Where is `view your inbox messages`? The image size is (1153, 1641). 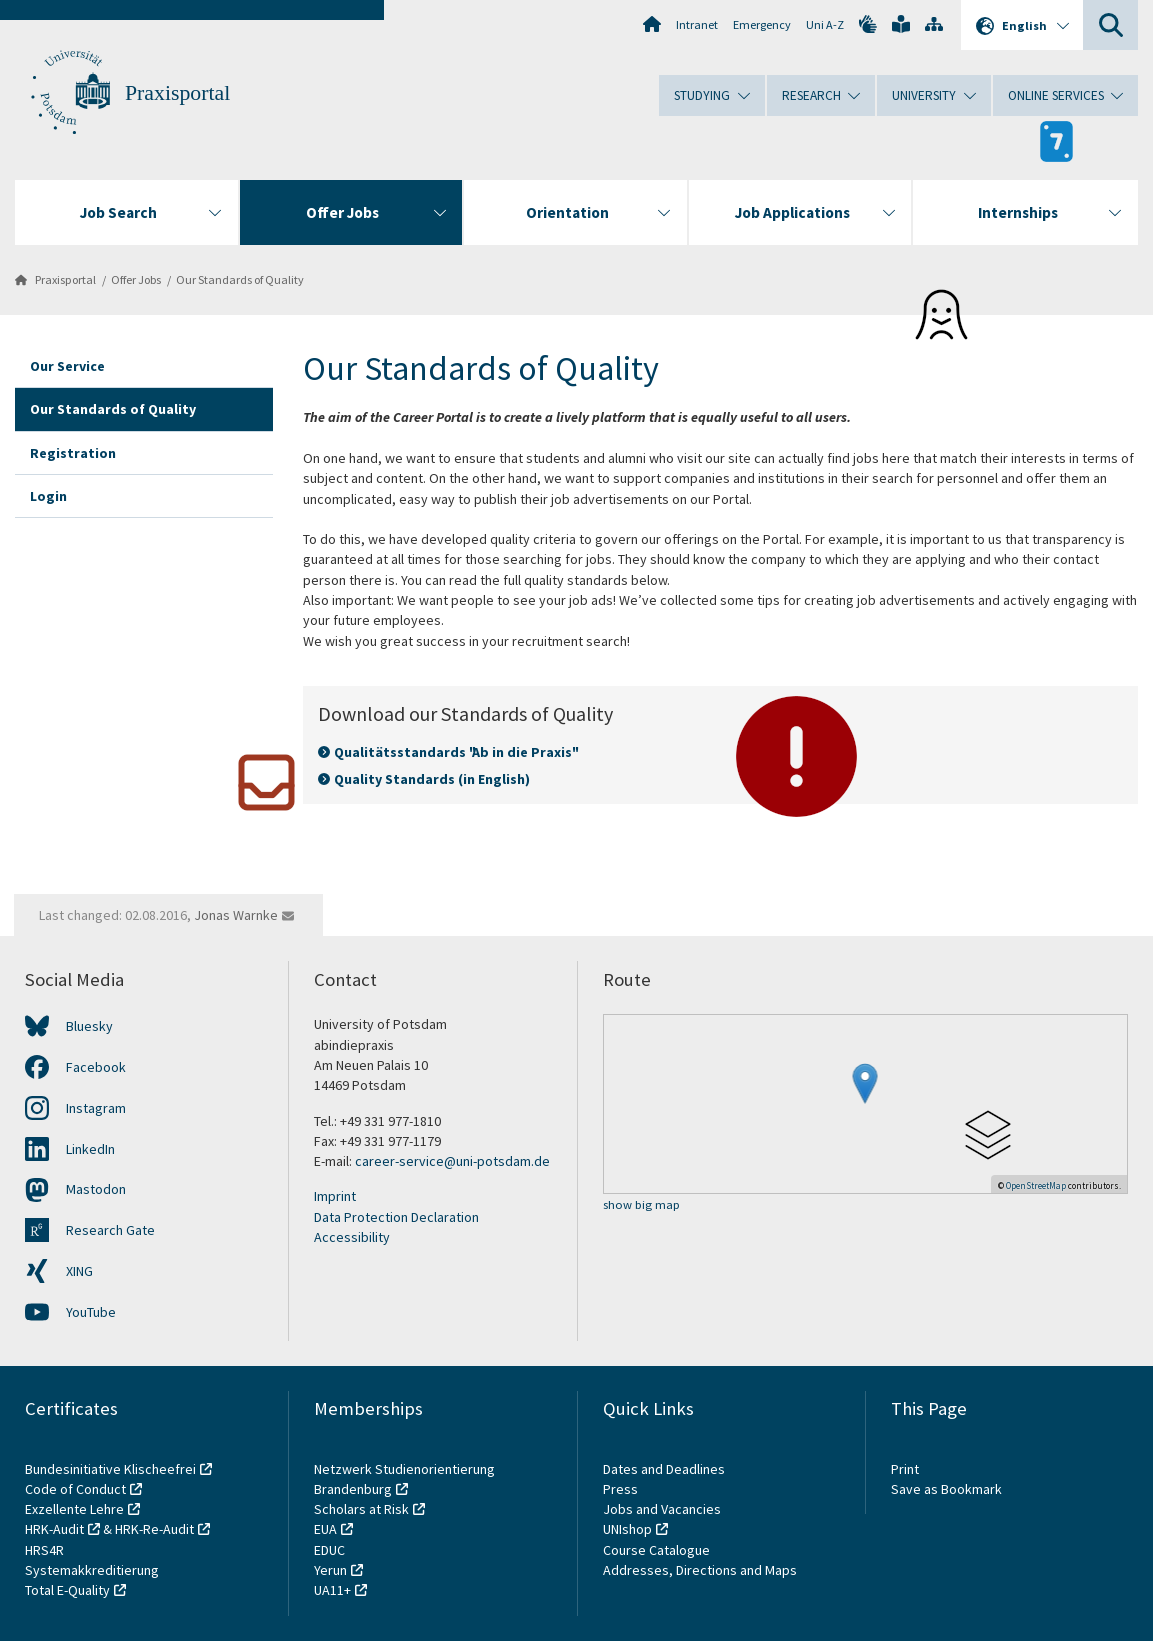 view your inbox messages is located at coordinates (266, 782).